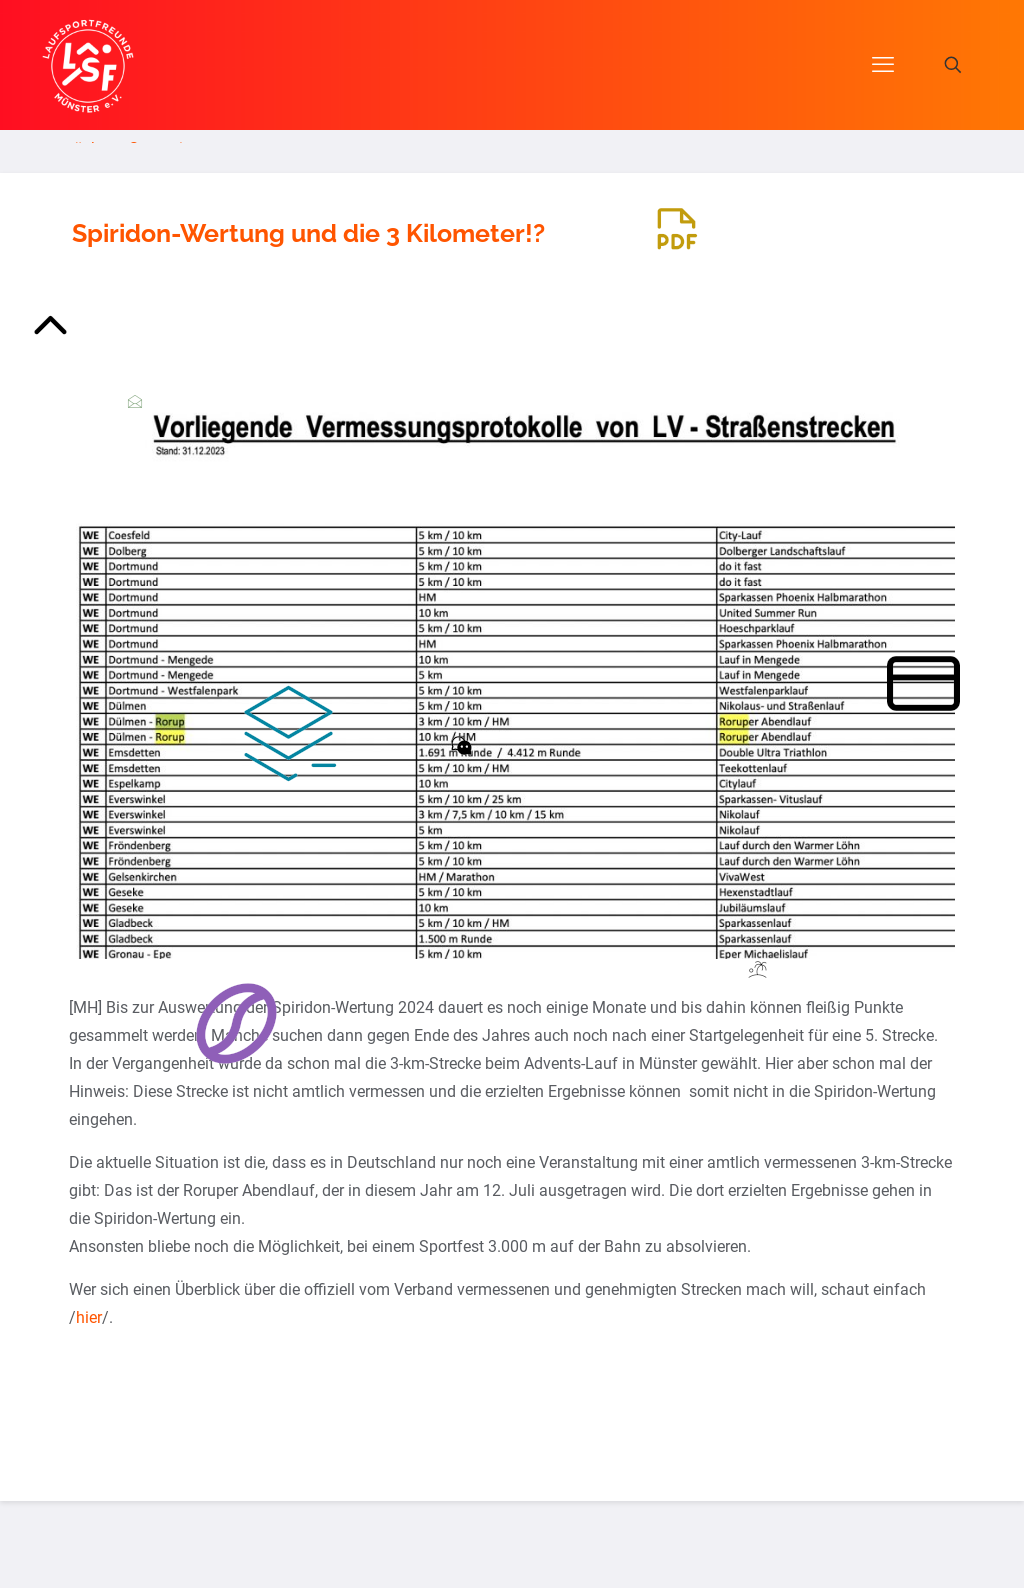  I want to click on browse coffee shop locations, so click(236, 1023).